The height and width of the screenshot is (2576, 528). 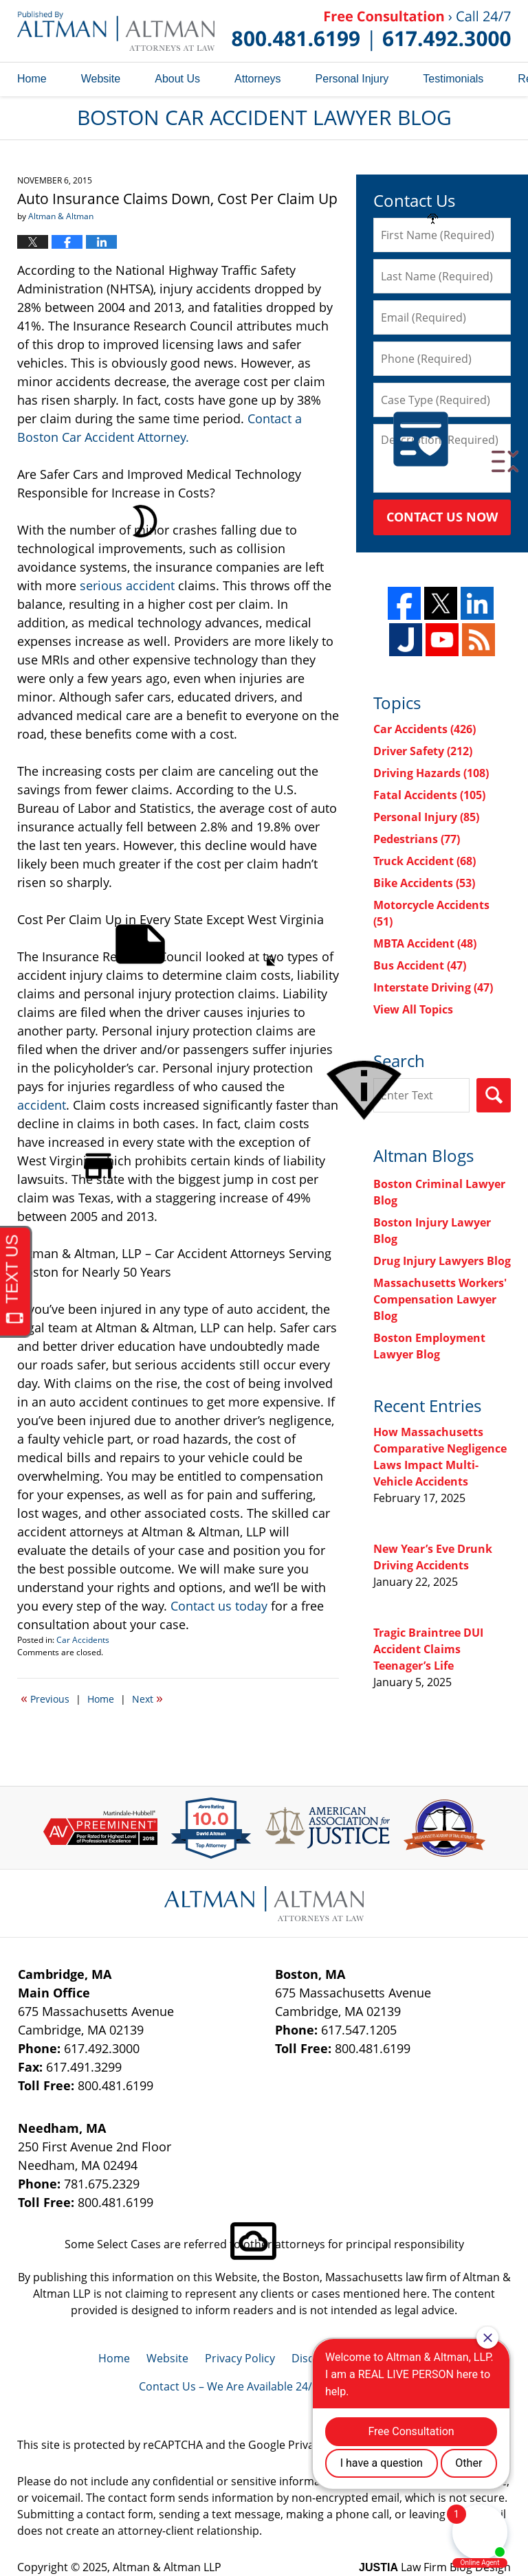 What do you see at coordinates (505, 461) in the screenshot?
I see `collapse or expand all list items` at bounding box center [505, 461].